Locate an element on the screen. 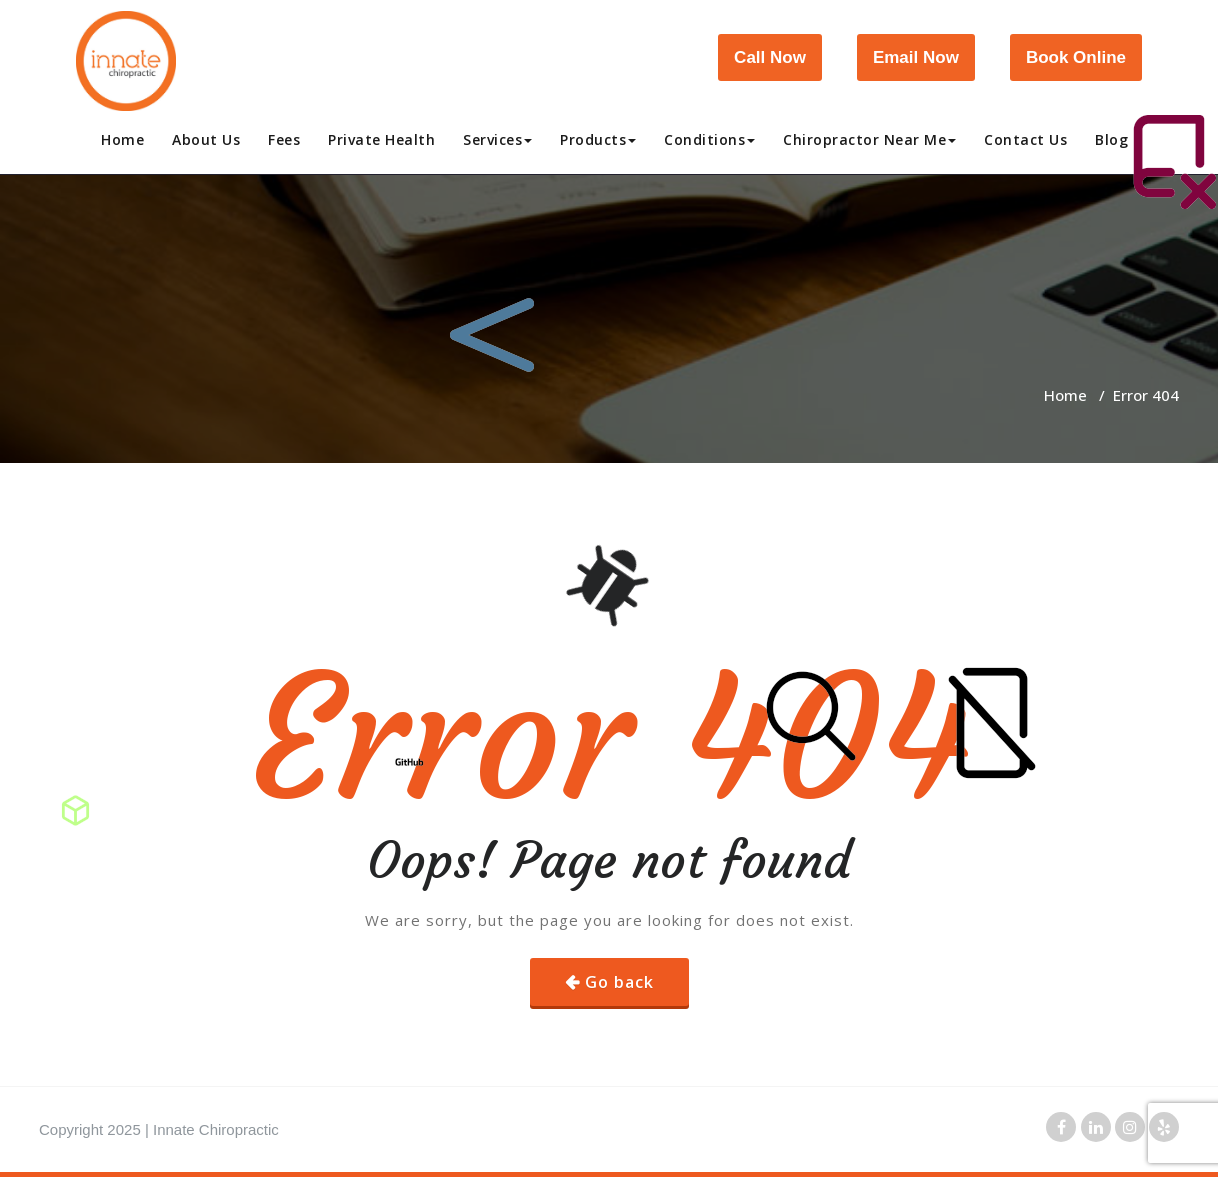 The width and height of the screenshot is (1218, 1177). search for content or items is located at coordinates (810, 715).